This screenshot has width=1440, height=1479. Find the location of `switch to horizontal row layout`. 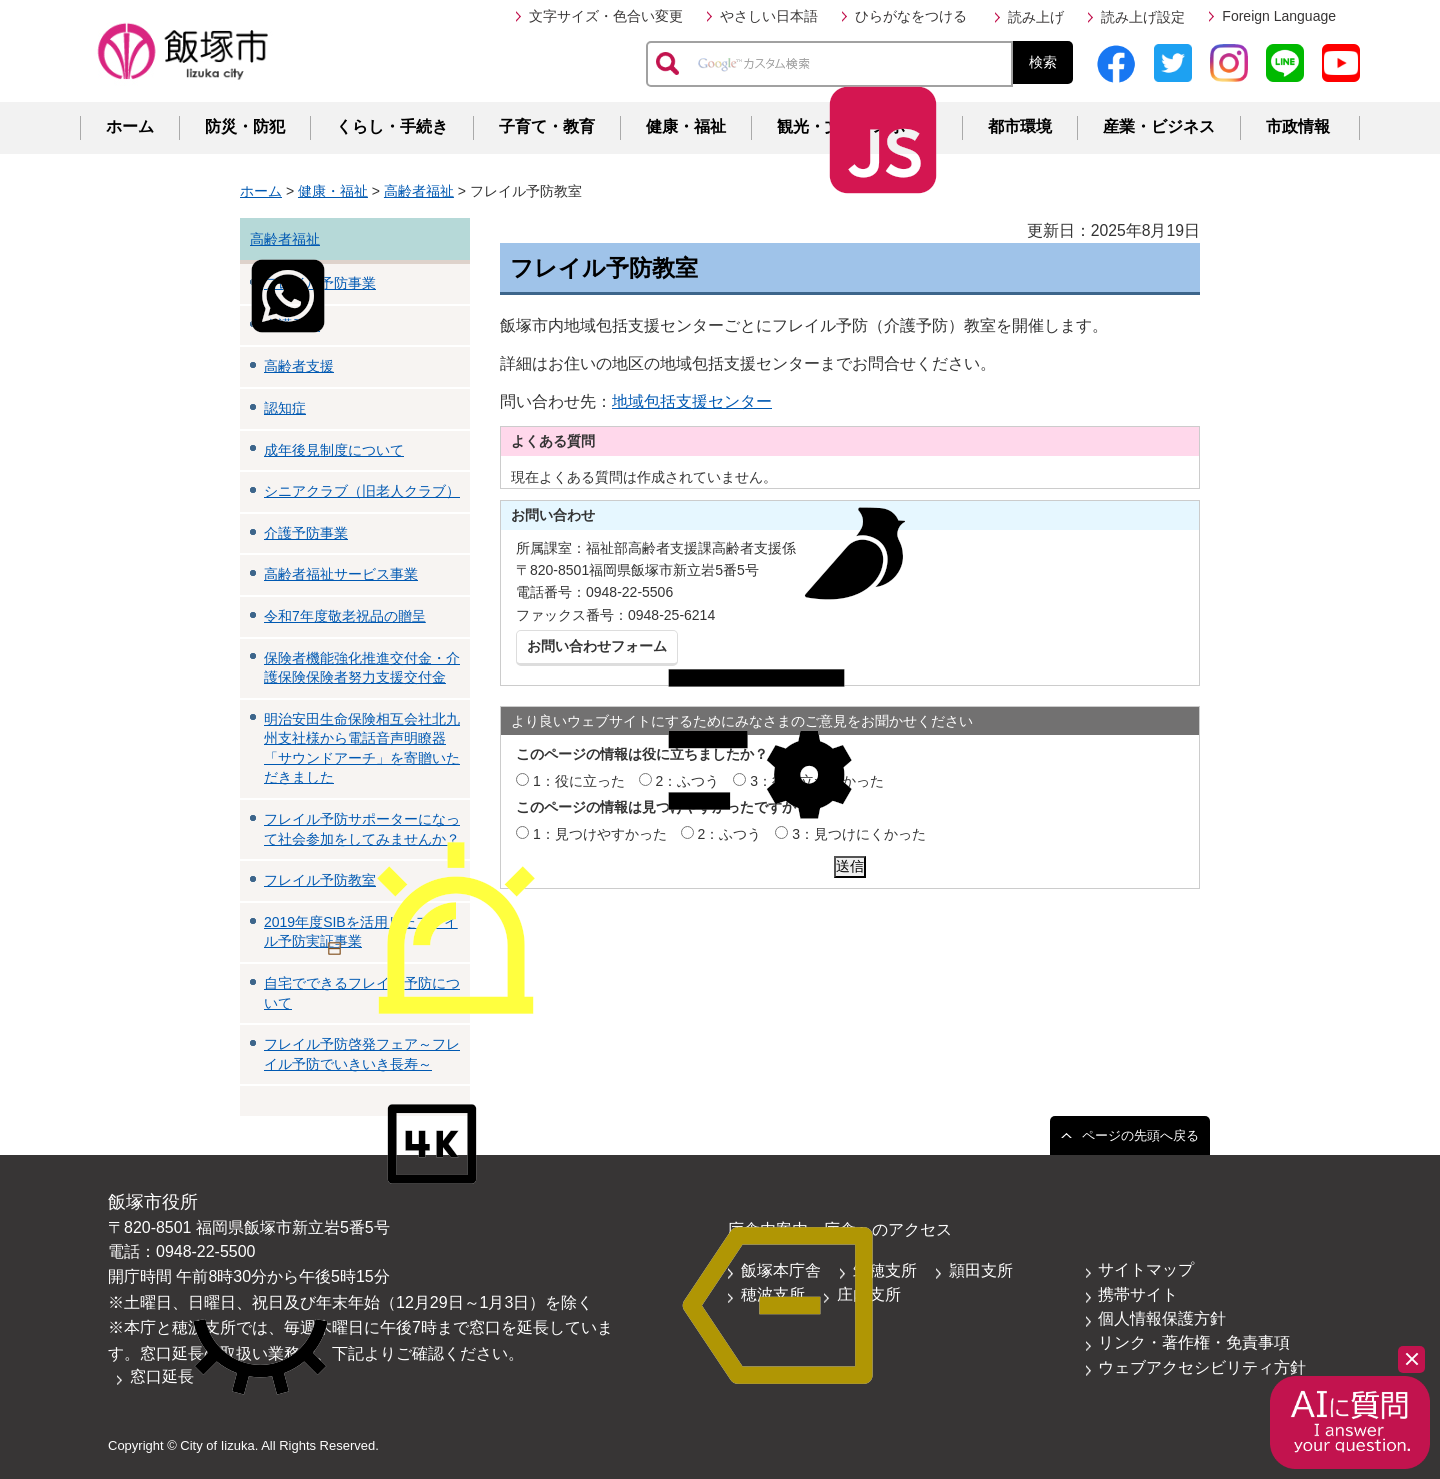

switch to horizontal row layout is located at coordinates (334, 948).